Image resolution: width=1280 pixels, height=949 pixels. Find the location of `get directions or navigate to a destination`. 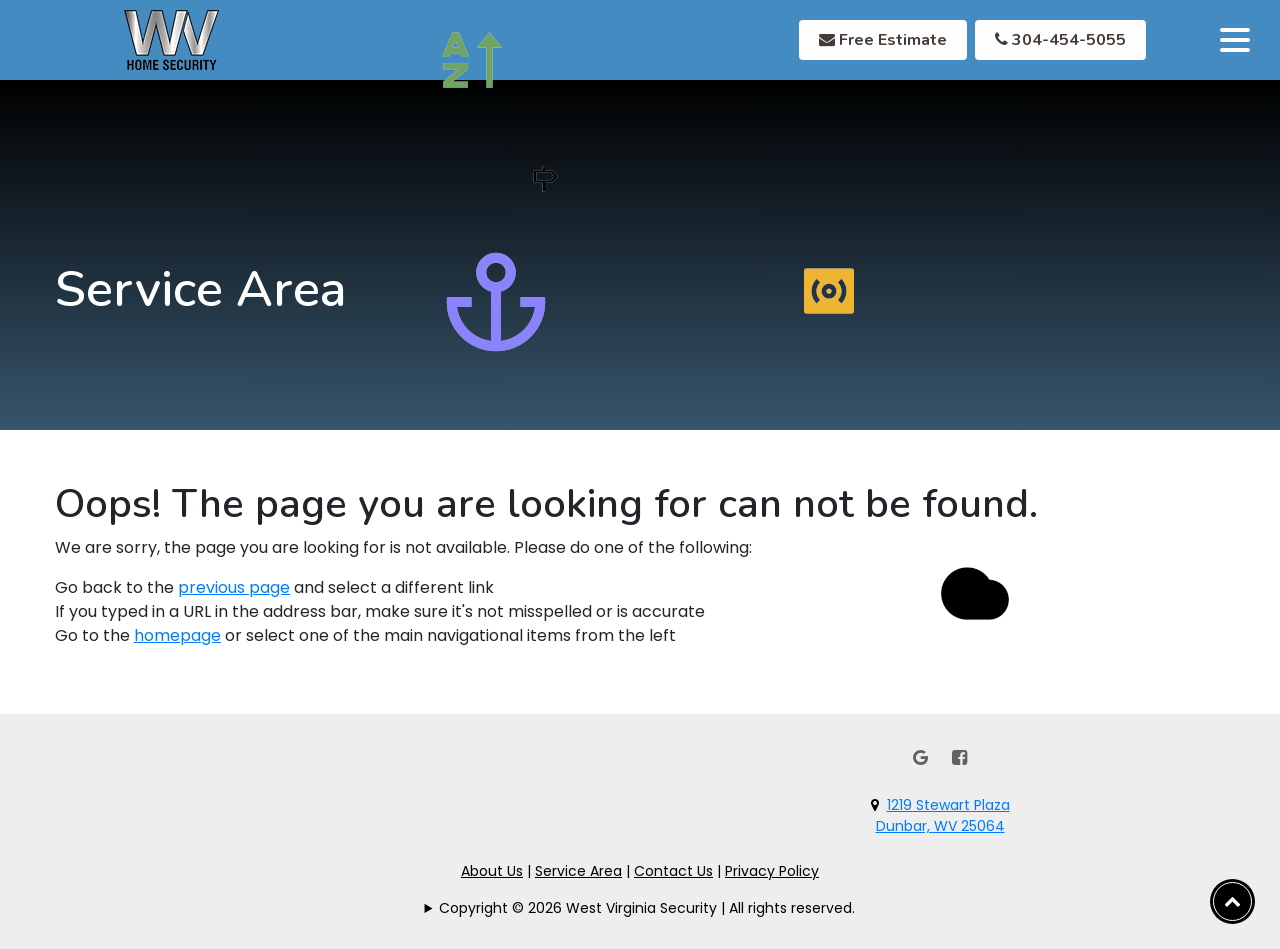

get directions or navigate to a destination is located at coordinates (545, 179).